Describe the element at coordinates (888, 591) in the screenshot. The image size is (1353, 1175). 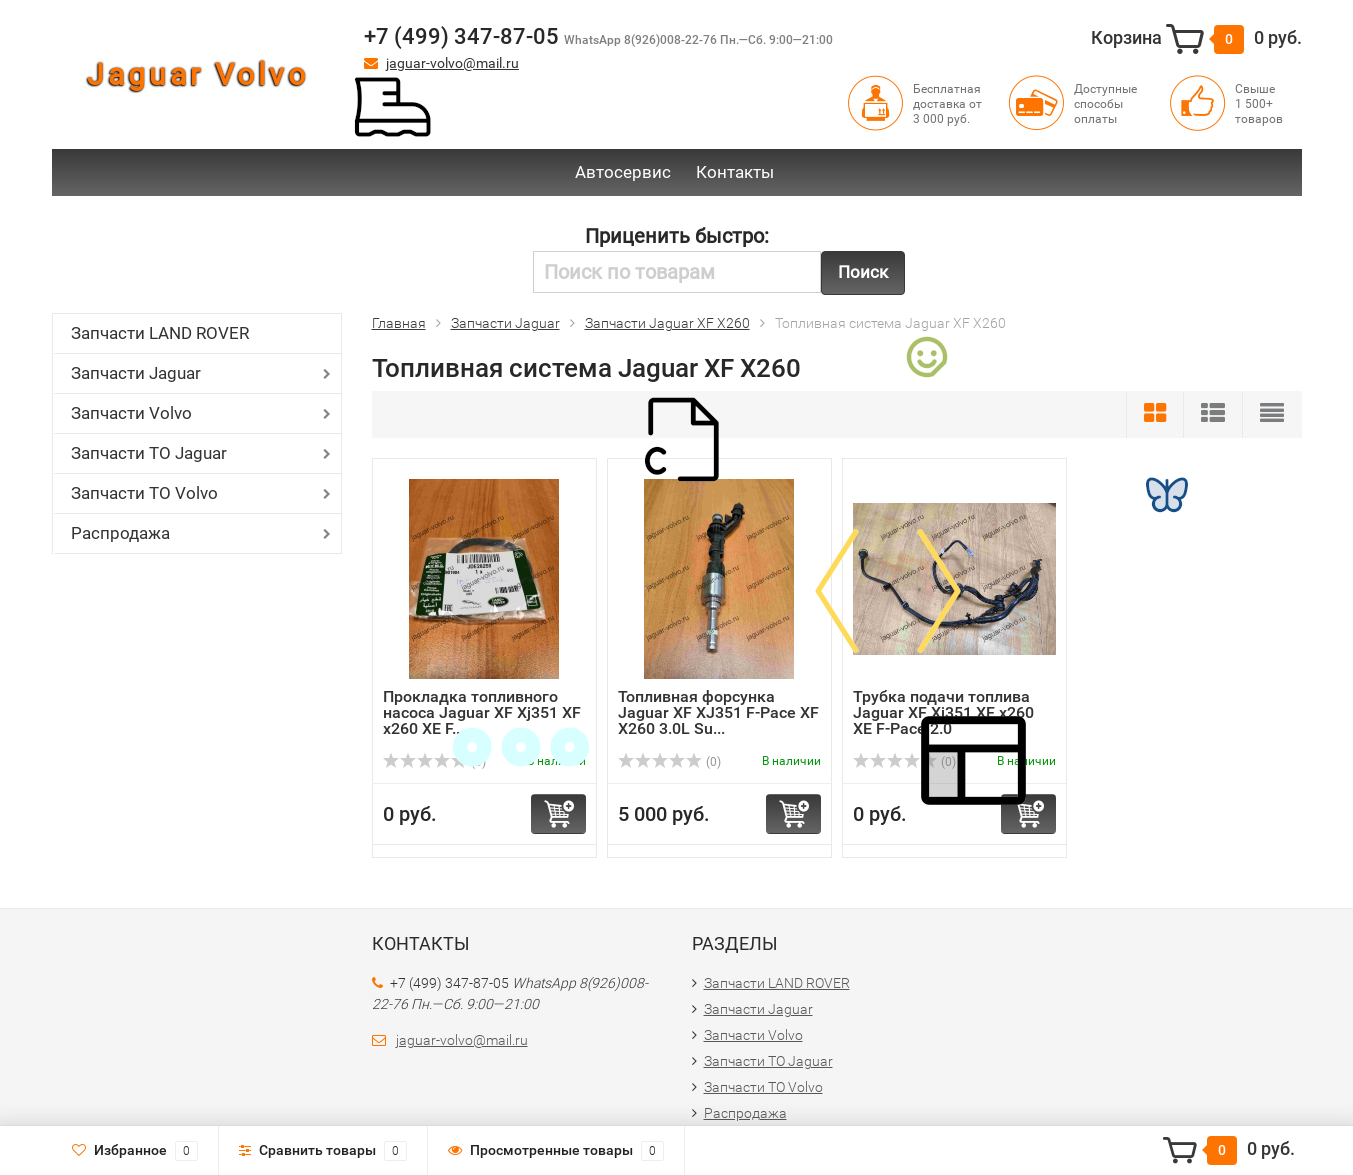
I see `view or edit code/markup` at that location.